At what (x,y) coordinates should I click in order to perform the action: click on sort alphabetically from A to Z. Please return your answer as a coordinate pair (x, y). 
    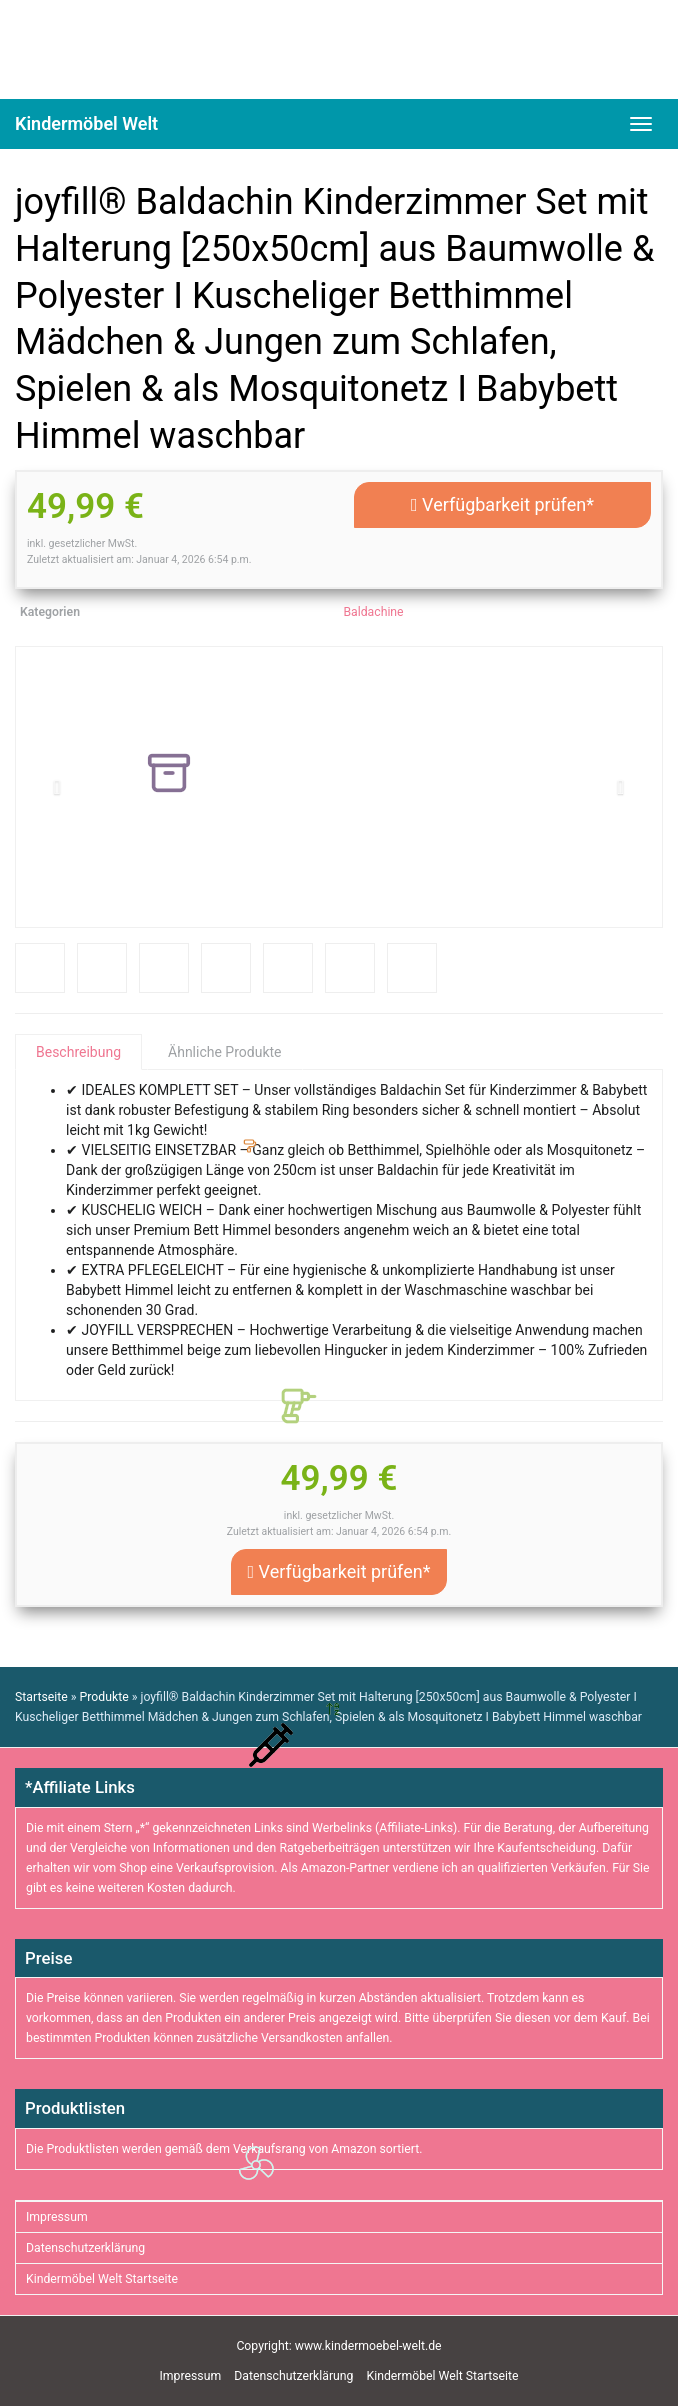
    Looking at the image, I should click on (333, 1709).